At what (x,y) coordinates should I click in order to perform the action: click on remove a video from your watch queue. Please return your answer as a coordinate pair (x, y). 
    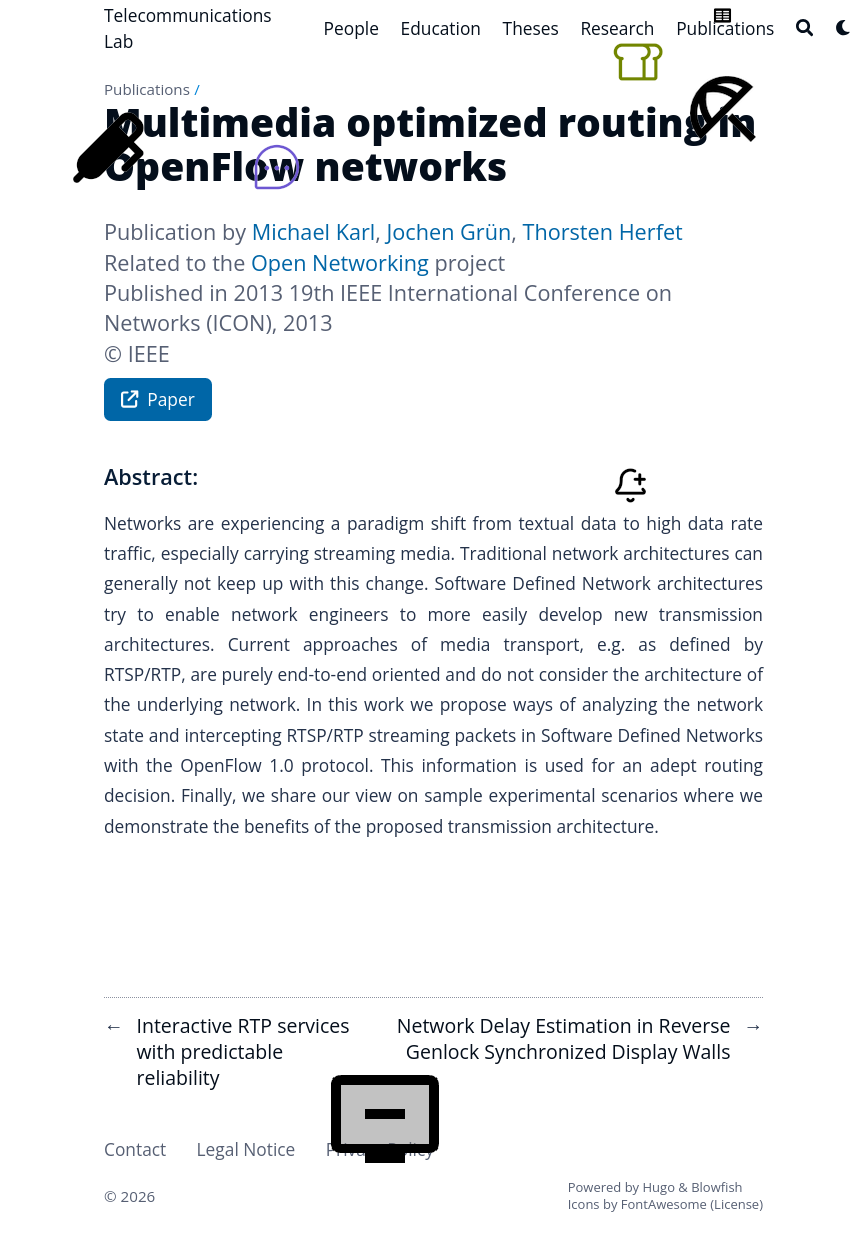
    Looking at the image, I should click on (385, 1119).